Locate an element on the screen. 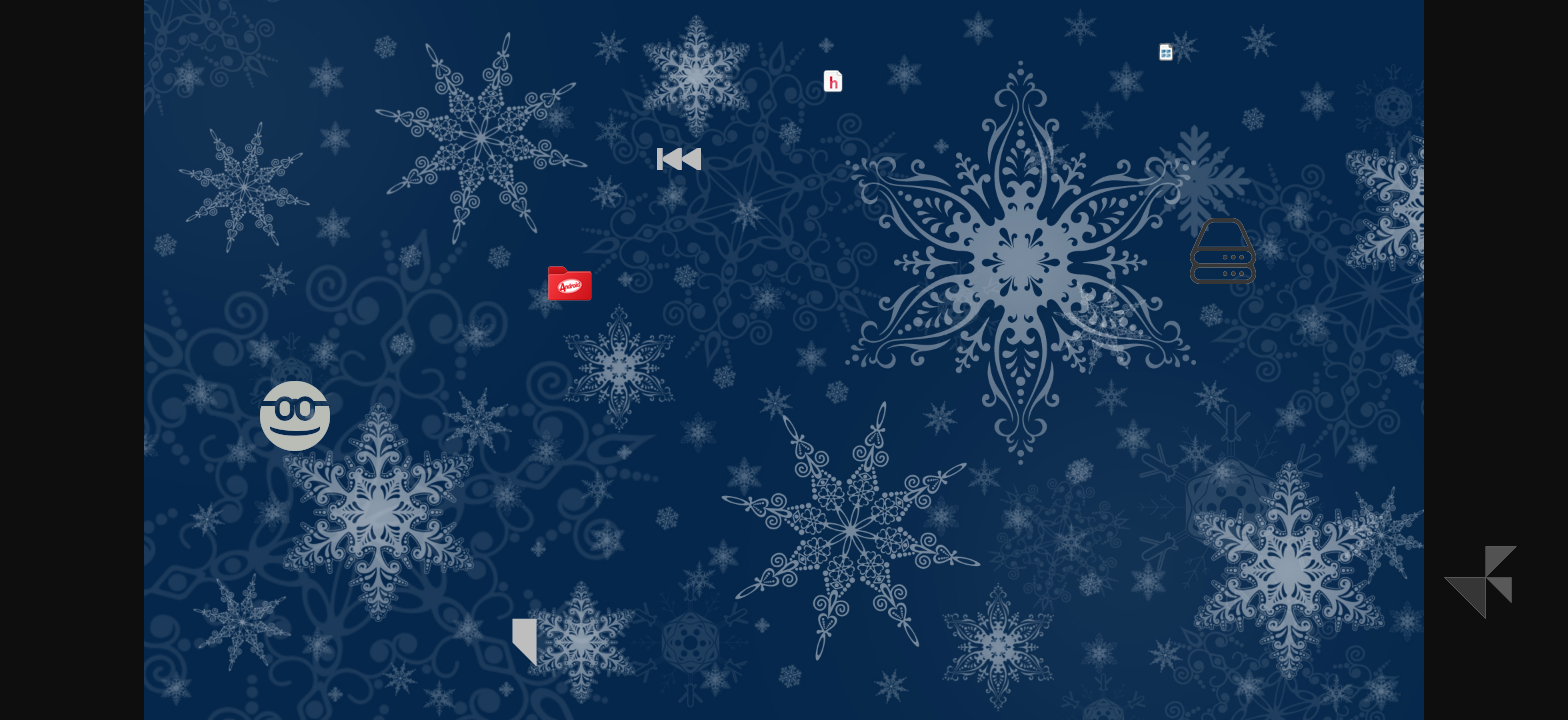  c/c++ header file is located at coordinates (833, 81).